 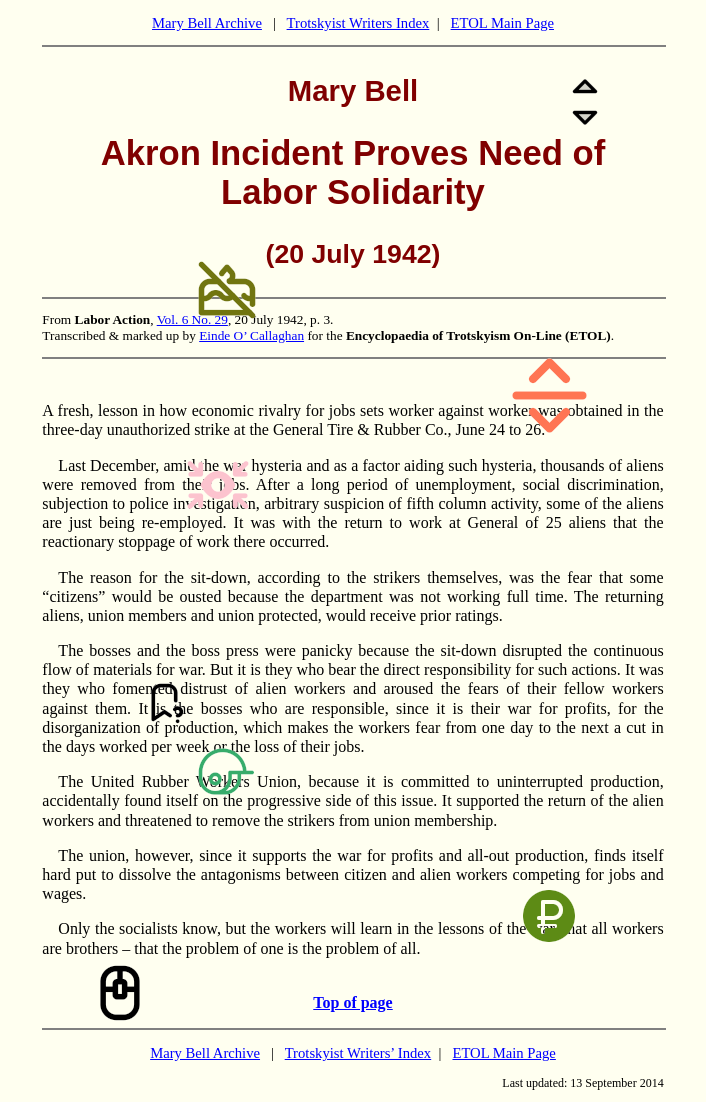 What do you see at coordinates (549, 395) in the screenshot?
I see `insert a horizontal divider between content sections` at bounding box center [549, 395].